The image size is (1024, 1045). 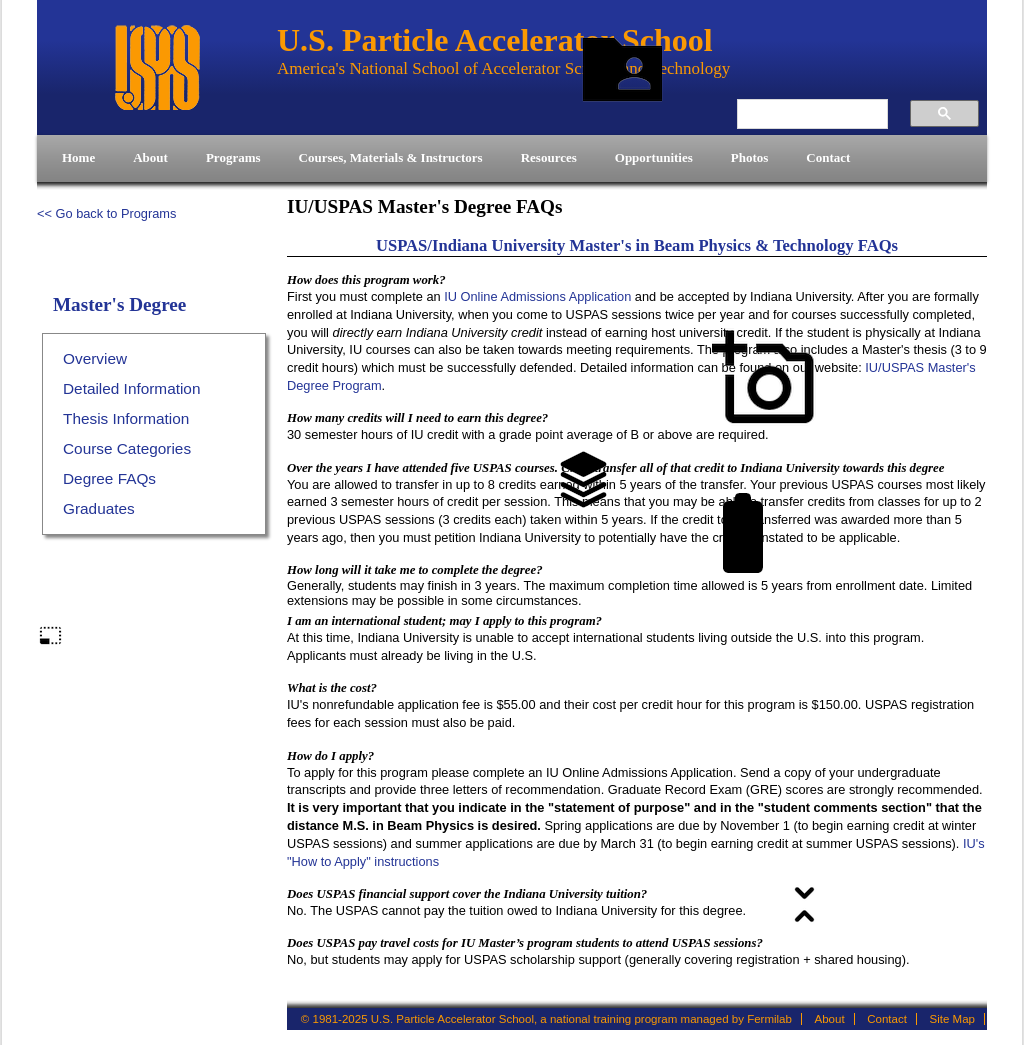 I want to click on collapse expanded content, so click(x=804, y=904).